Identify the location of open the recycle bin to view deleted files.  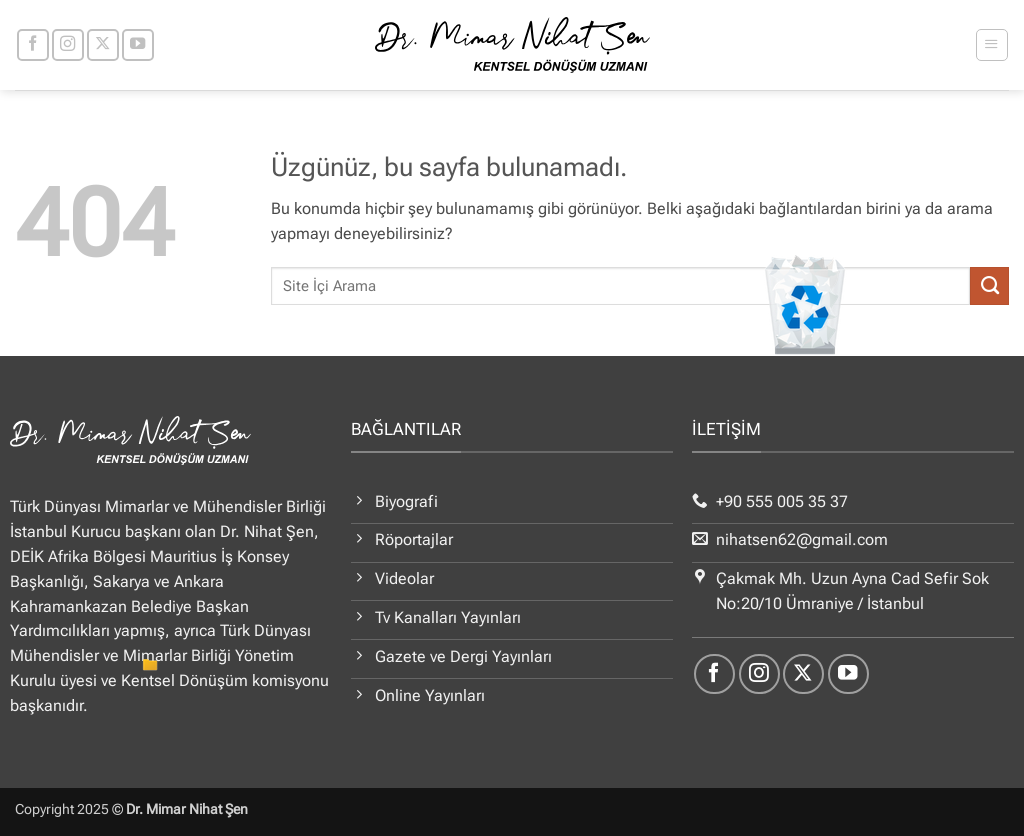
(805, 307).